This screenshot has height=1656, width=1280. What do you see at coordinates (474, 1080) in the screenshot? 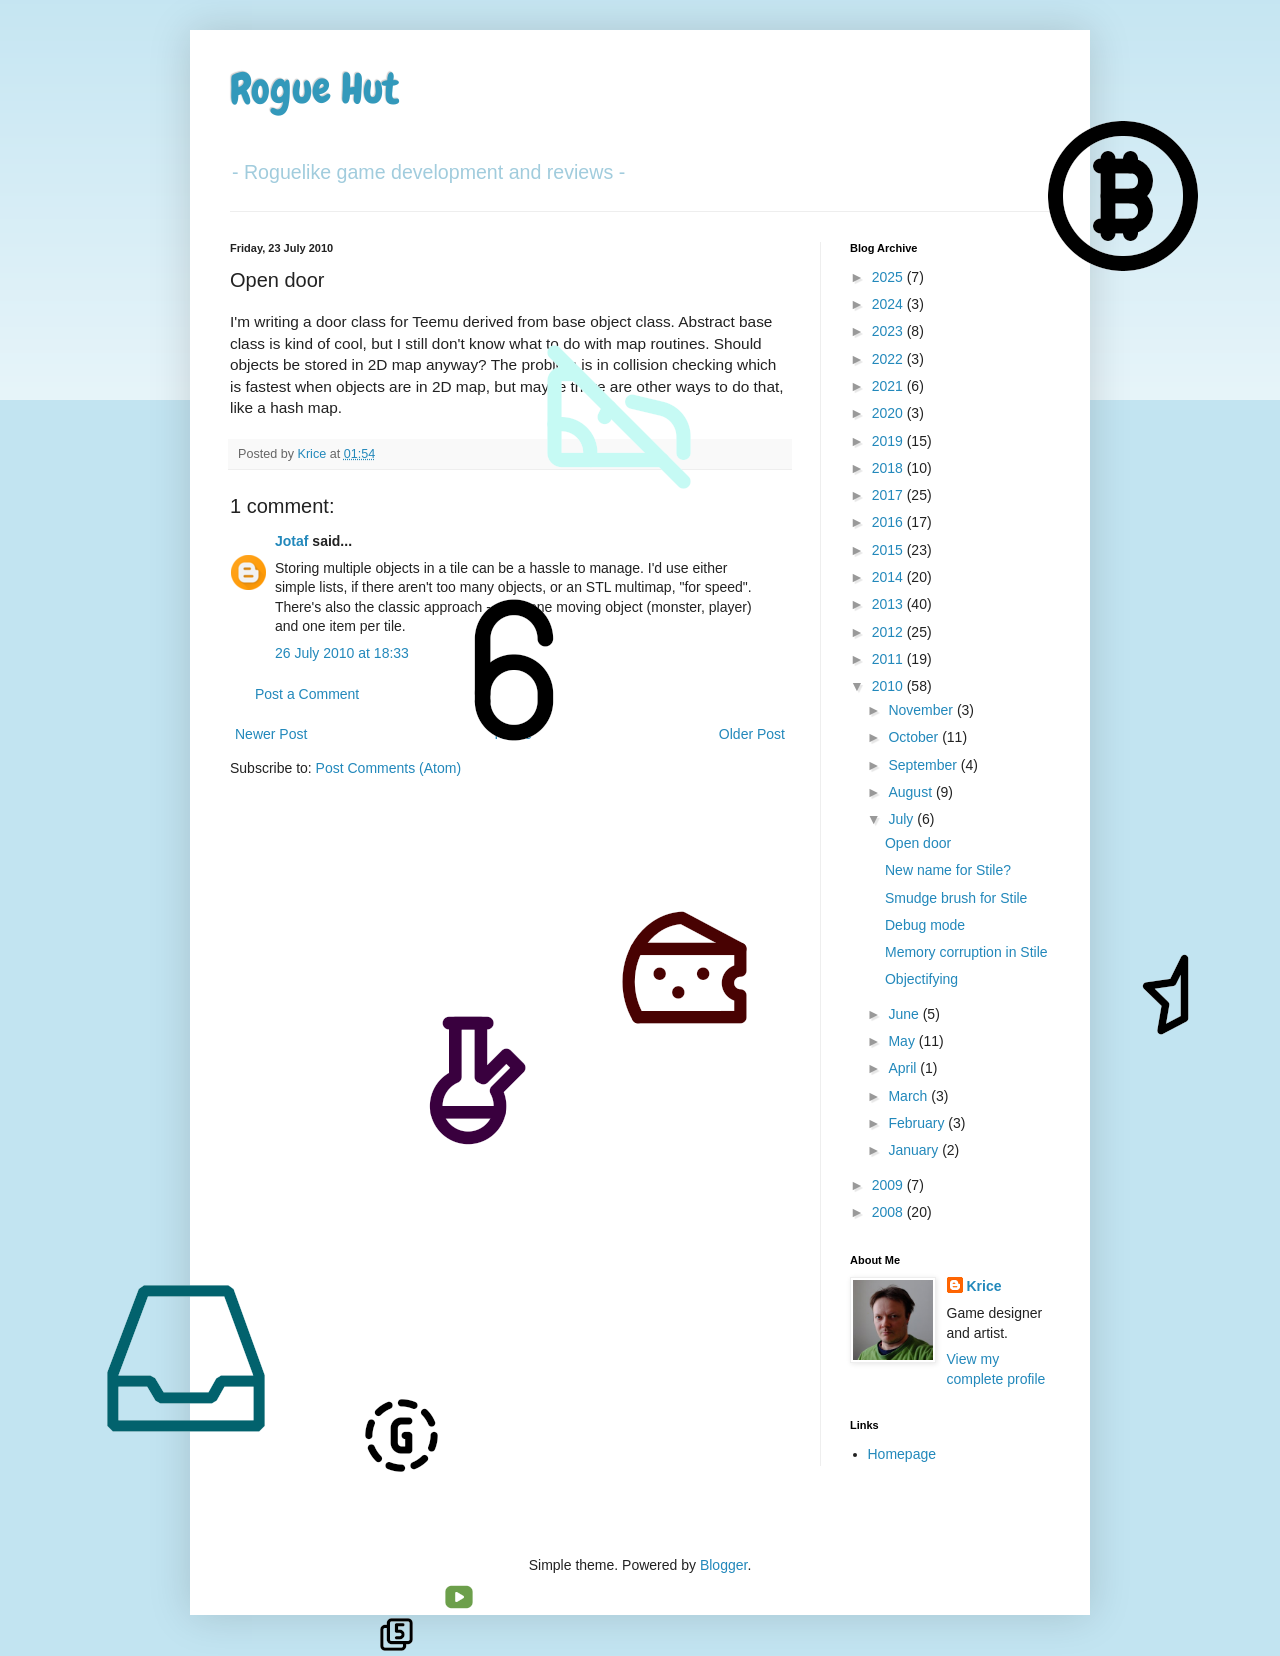
I see `access chemistry or laboratory tools` at bounding box center [474, 1080].